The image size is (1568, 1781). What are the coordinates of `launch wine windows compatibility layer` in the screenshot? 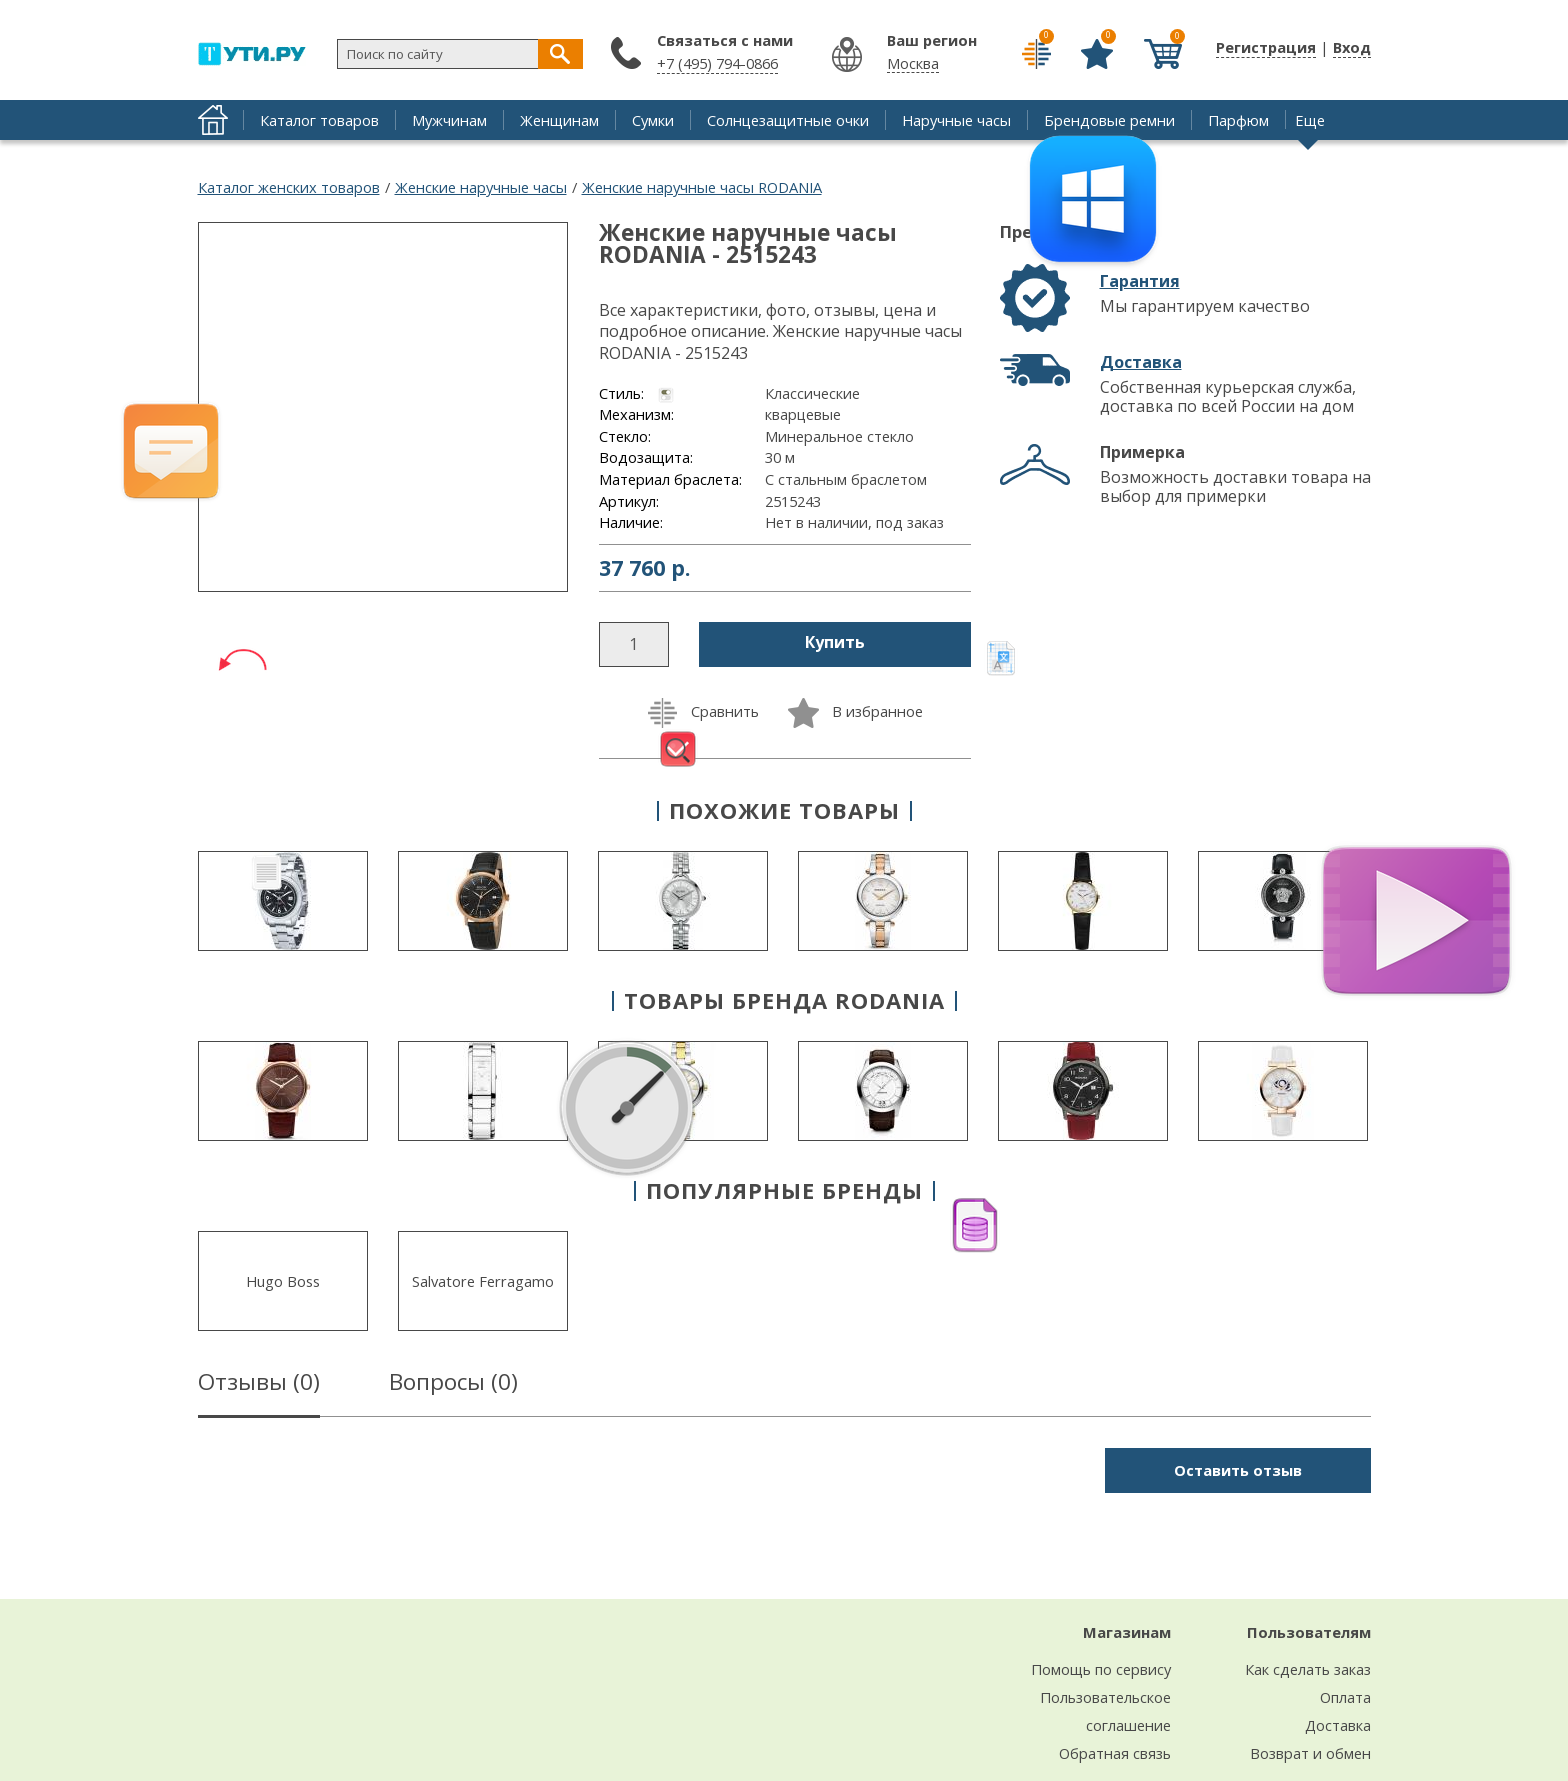 It's located at (1093, 199).